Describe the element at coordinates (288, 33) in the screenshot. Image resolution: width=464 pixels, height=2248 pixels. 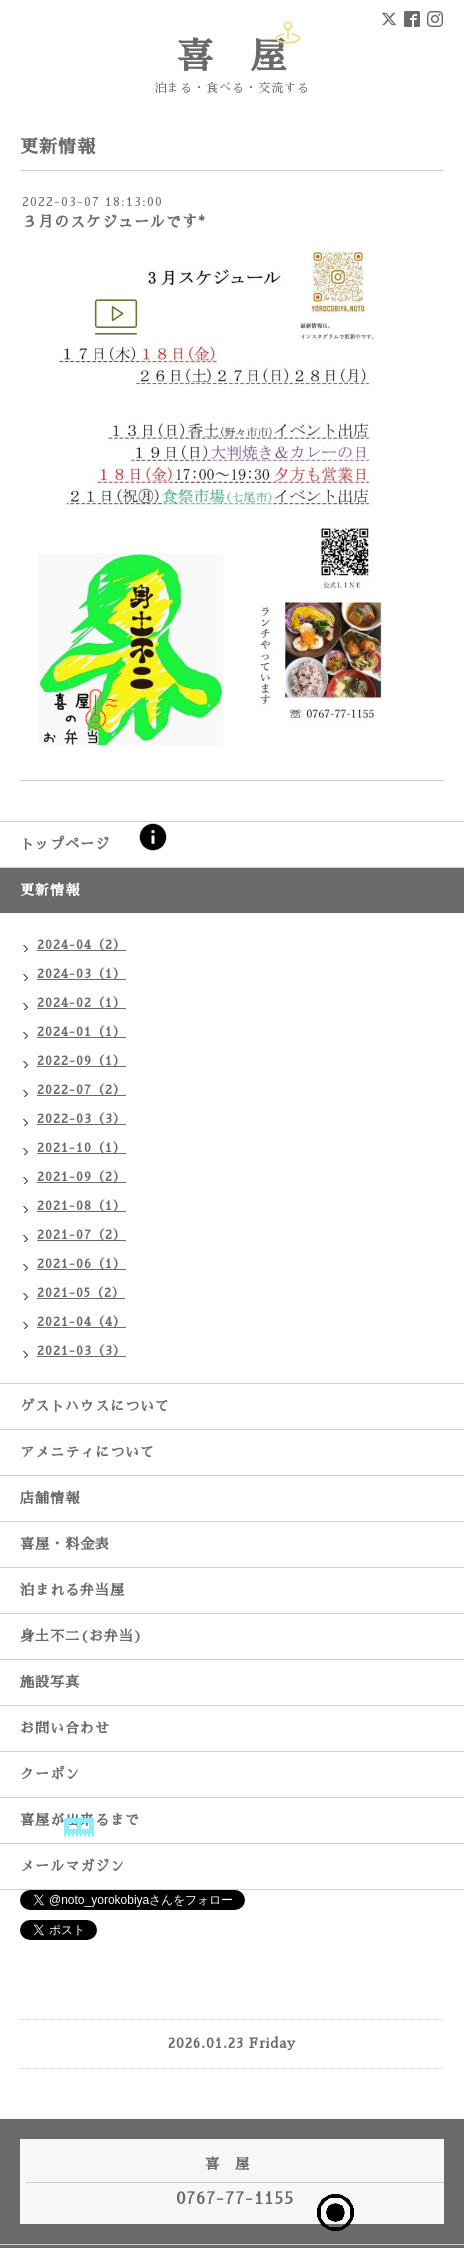
I see `view location area or radius` at that location.